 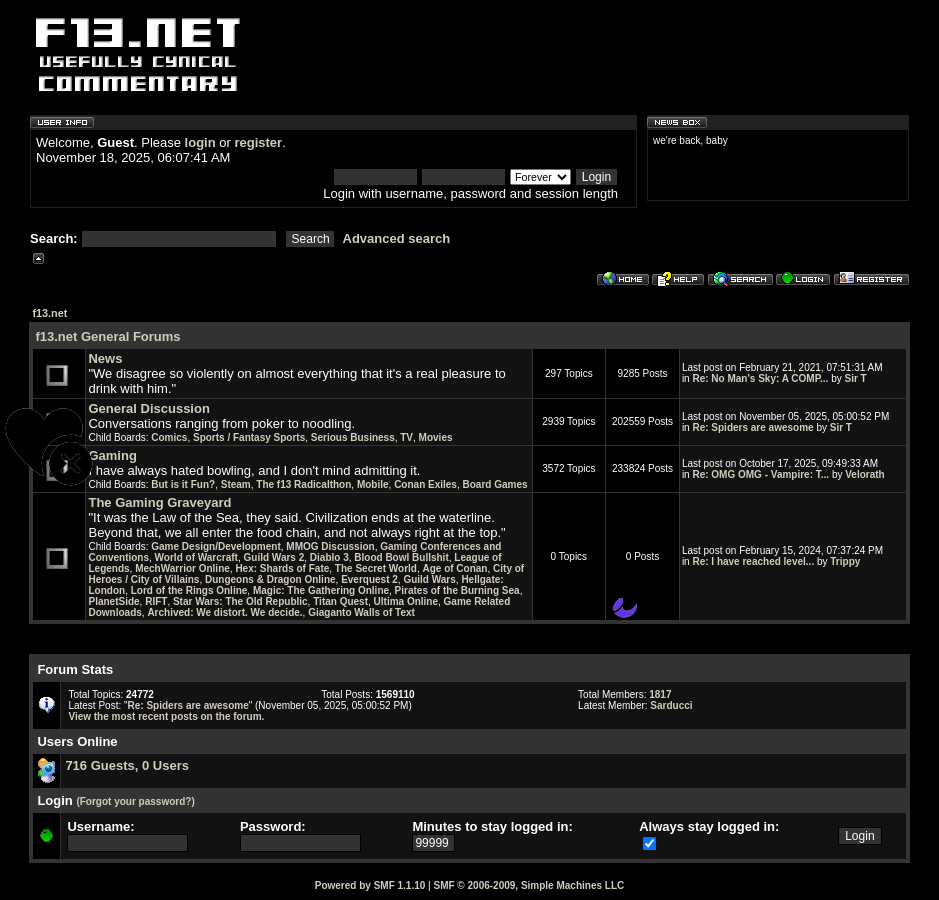 What do you see at coordinates (49, 442) in the screenshot?
I see `remove item from favorites` at bounding box center [49, 442].